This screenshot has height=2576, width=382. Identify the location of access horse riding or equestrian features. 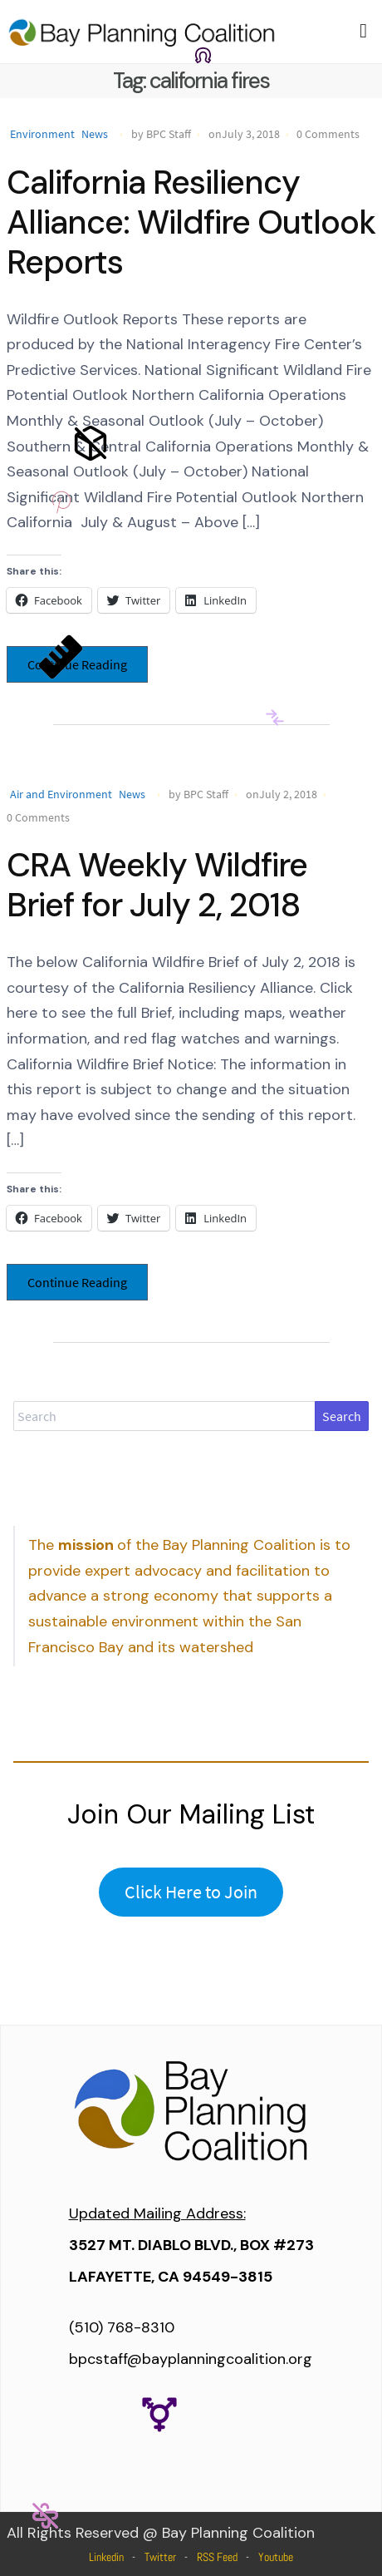
(203, 55).